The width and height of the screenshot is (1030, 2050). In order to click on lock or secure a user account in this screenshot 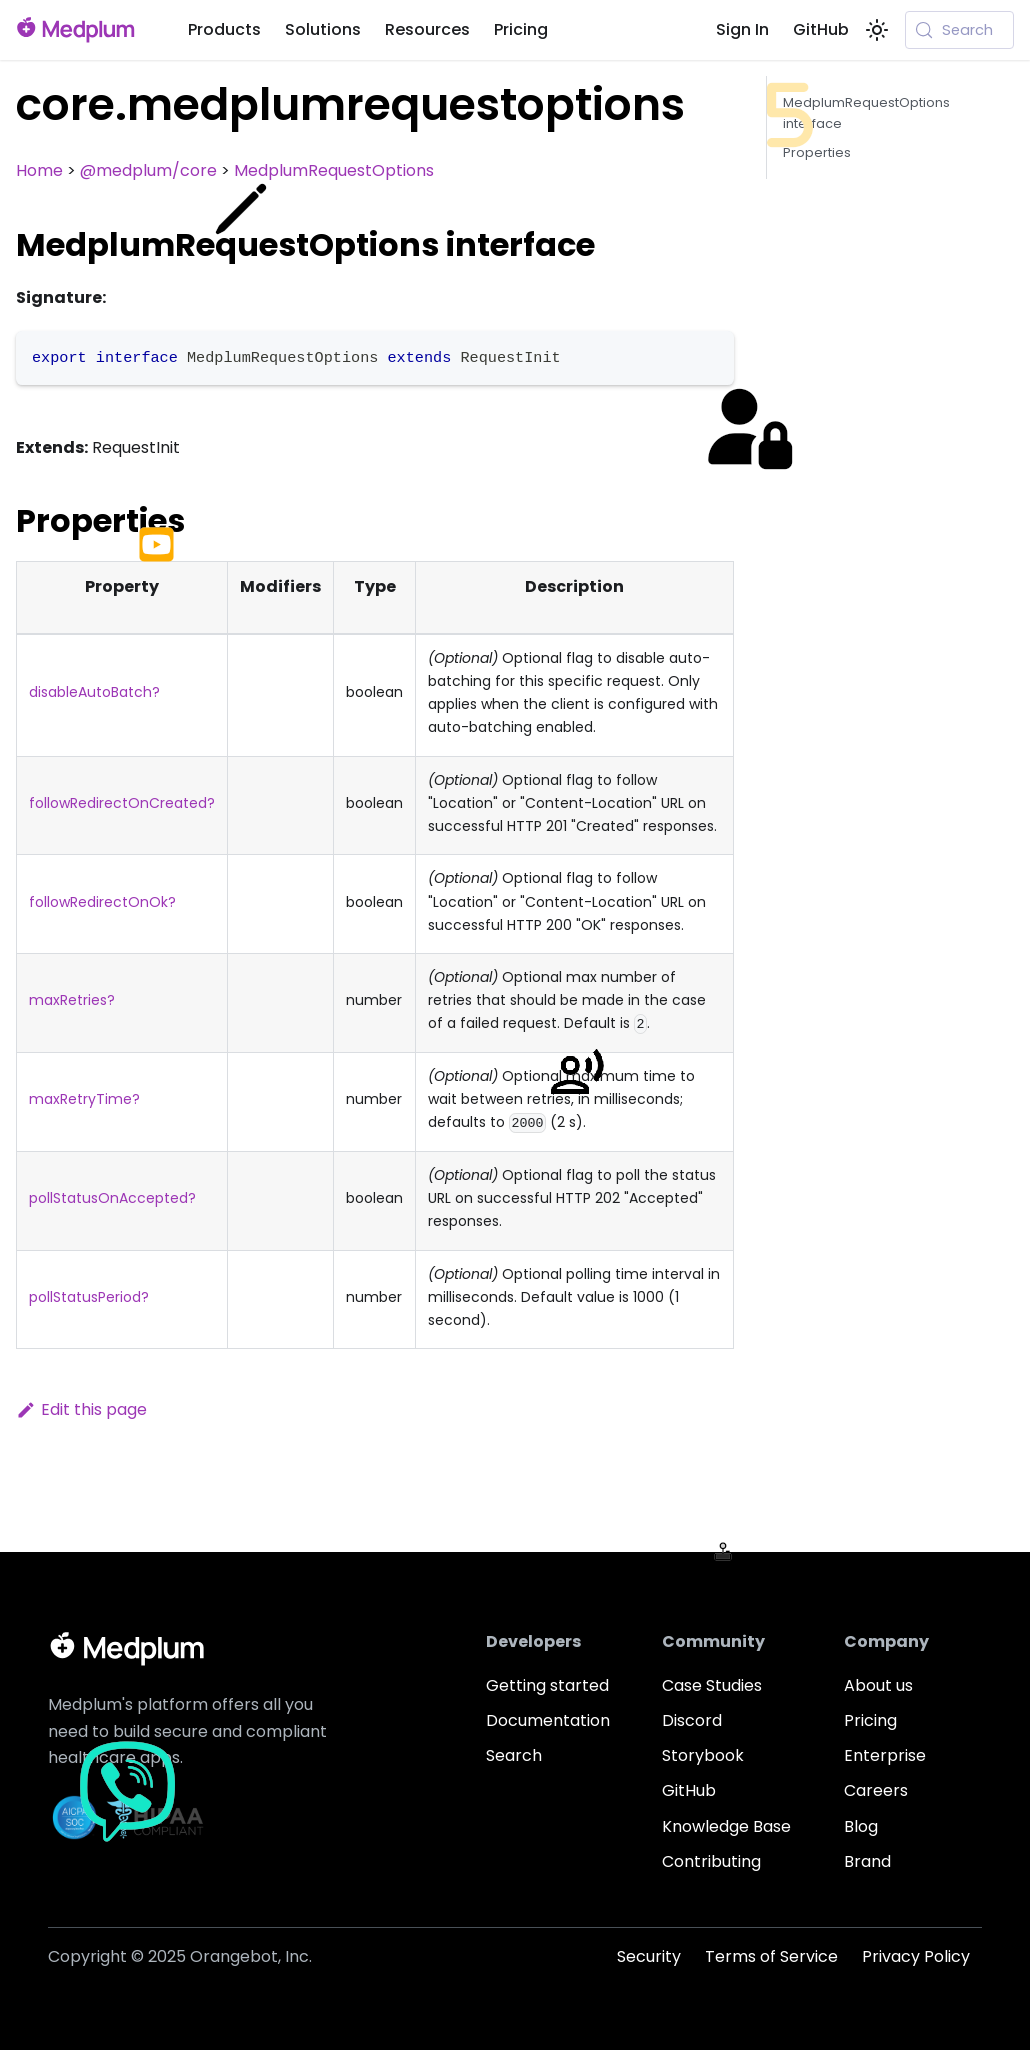, I will do `click(749, 426)`.